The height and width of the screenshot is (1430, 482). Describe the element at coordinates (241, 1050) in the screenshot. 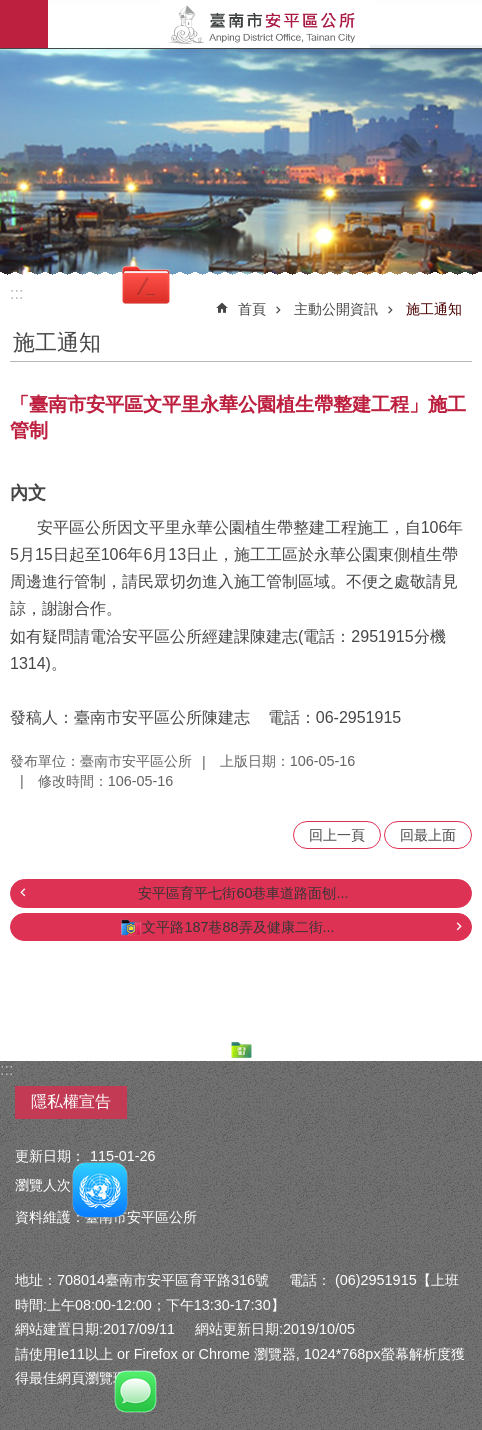

I see `open your GameJolt games folder` at that location.